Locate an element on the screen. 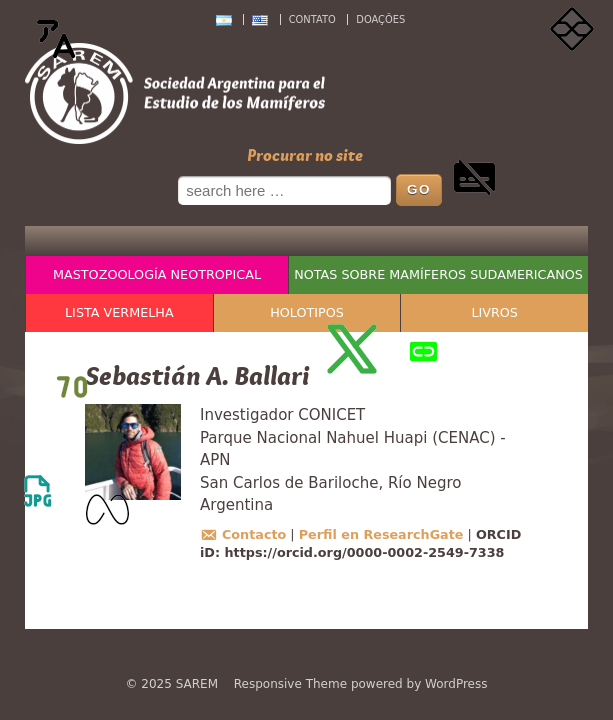  disable subtitles or closed captions is located at coordinates (474, 177).